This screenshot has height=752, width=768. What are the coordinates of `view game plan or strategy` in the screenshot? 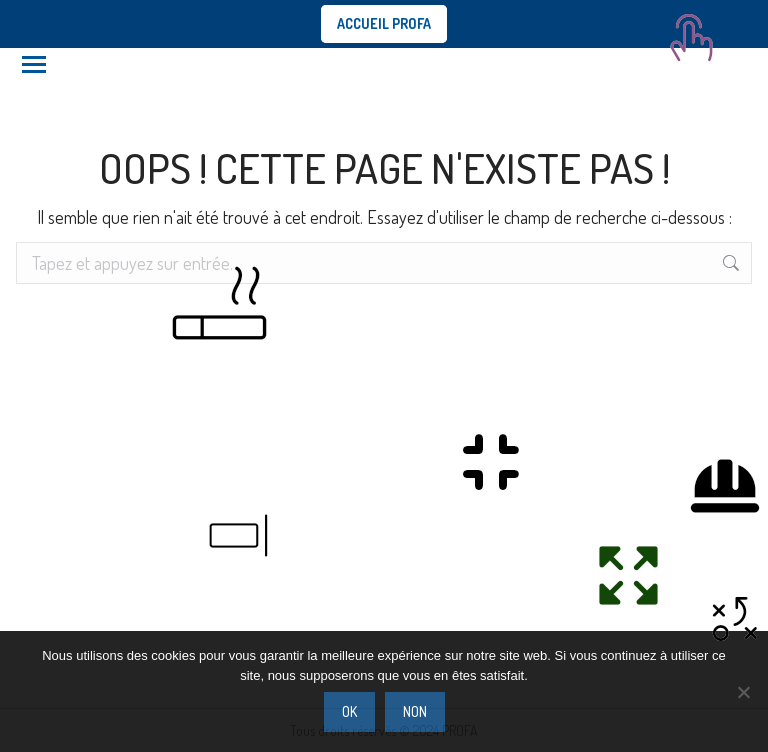 It's located at (733, 619).